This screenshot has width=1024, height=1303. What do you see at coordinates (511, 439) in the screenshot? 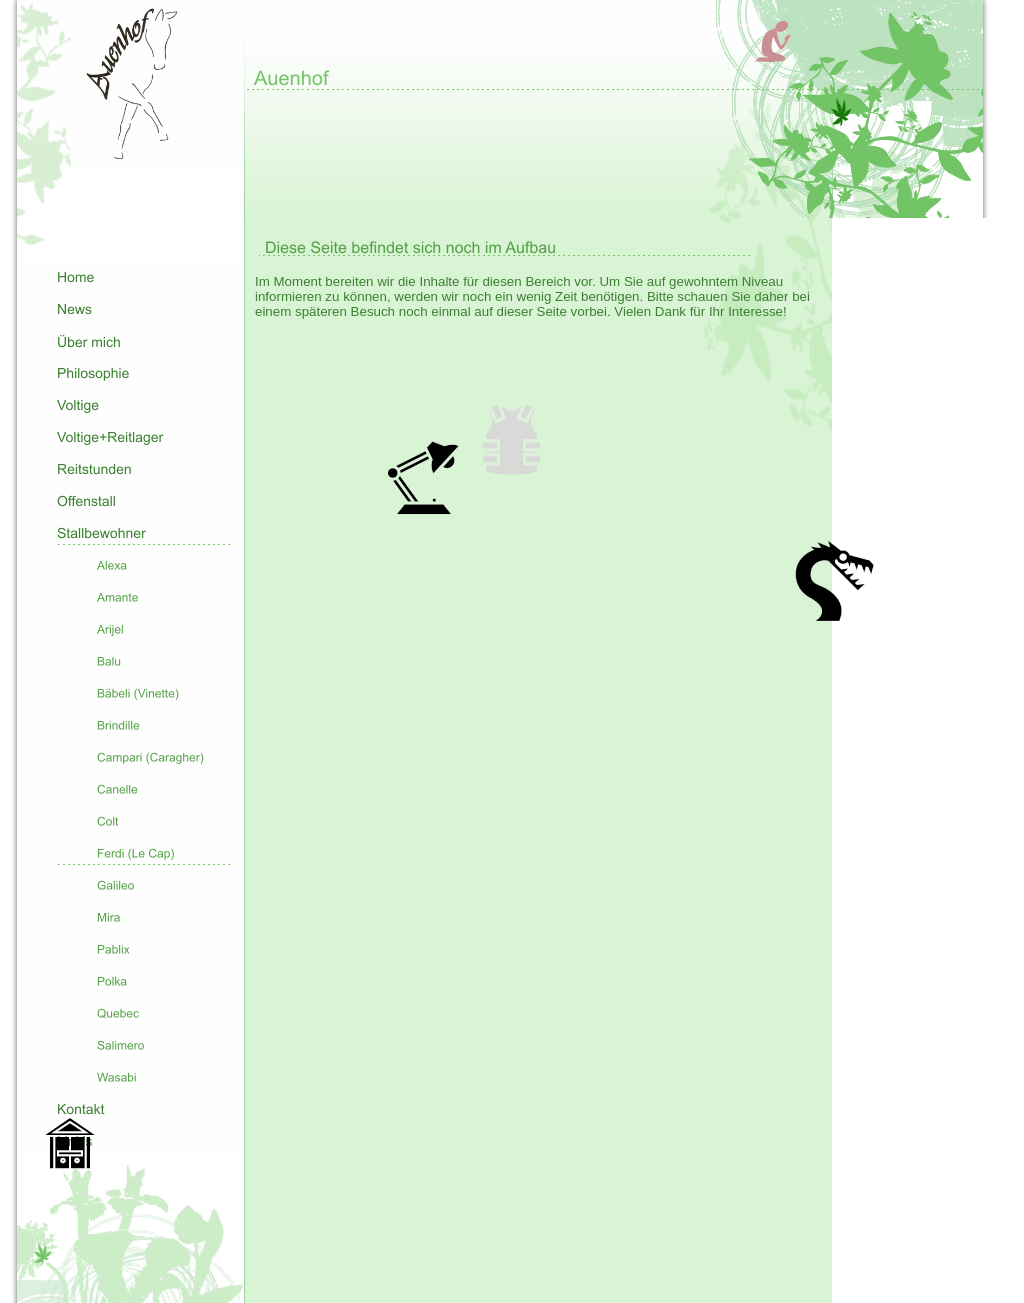
I see `equip body armor or protective gear` at bounding box center [511, 439].